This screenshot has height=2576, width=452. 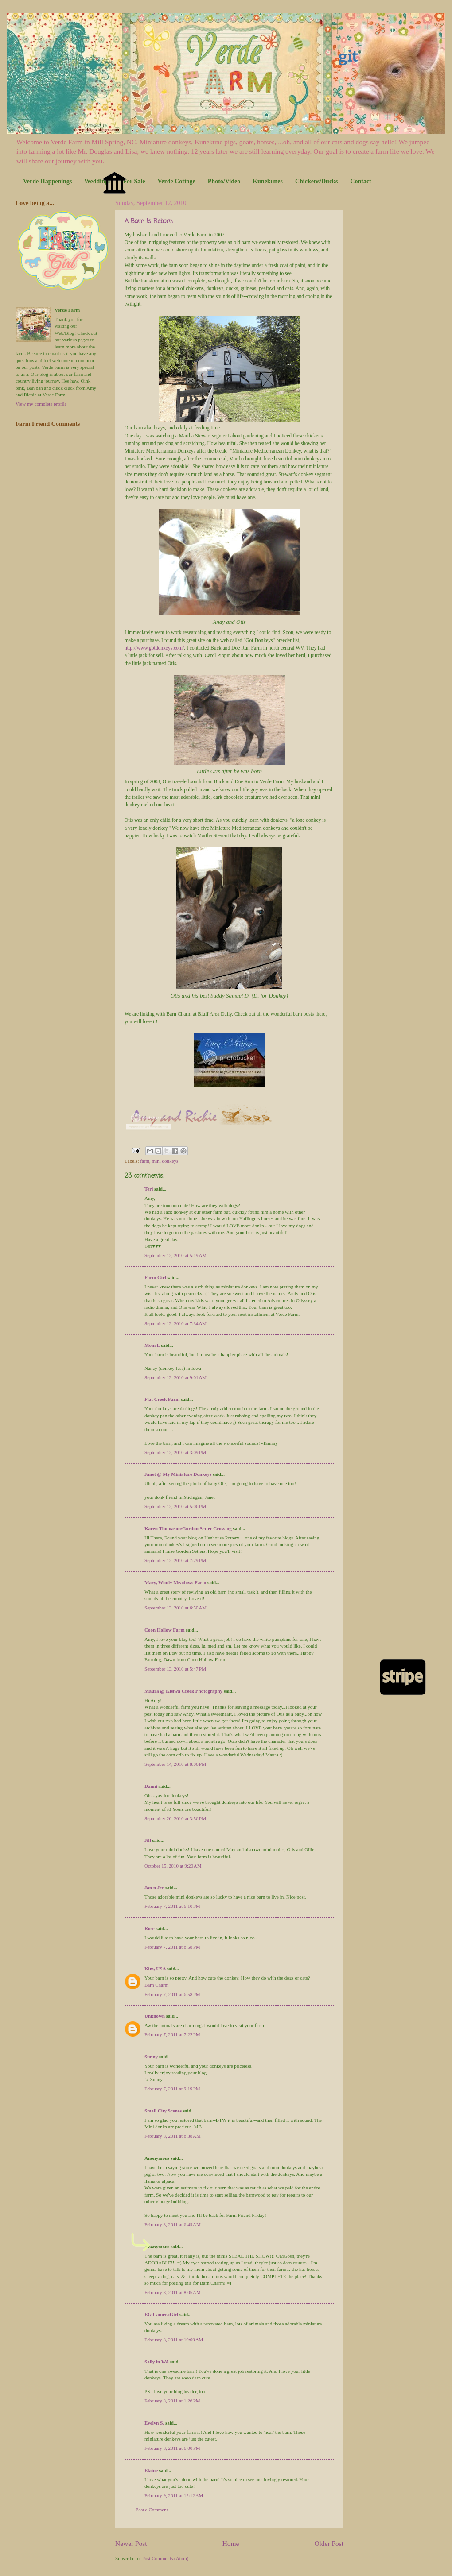 I want to click on git version control system logo, so click(x=348, y=57).